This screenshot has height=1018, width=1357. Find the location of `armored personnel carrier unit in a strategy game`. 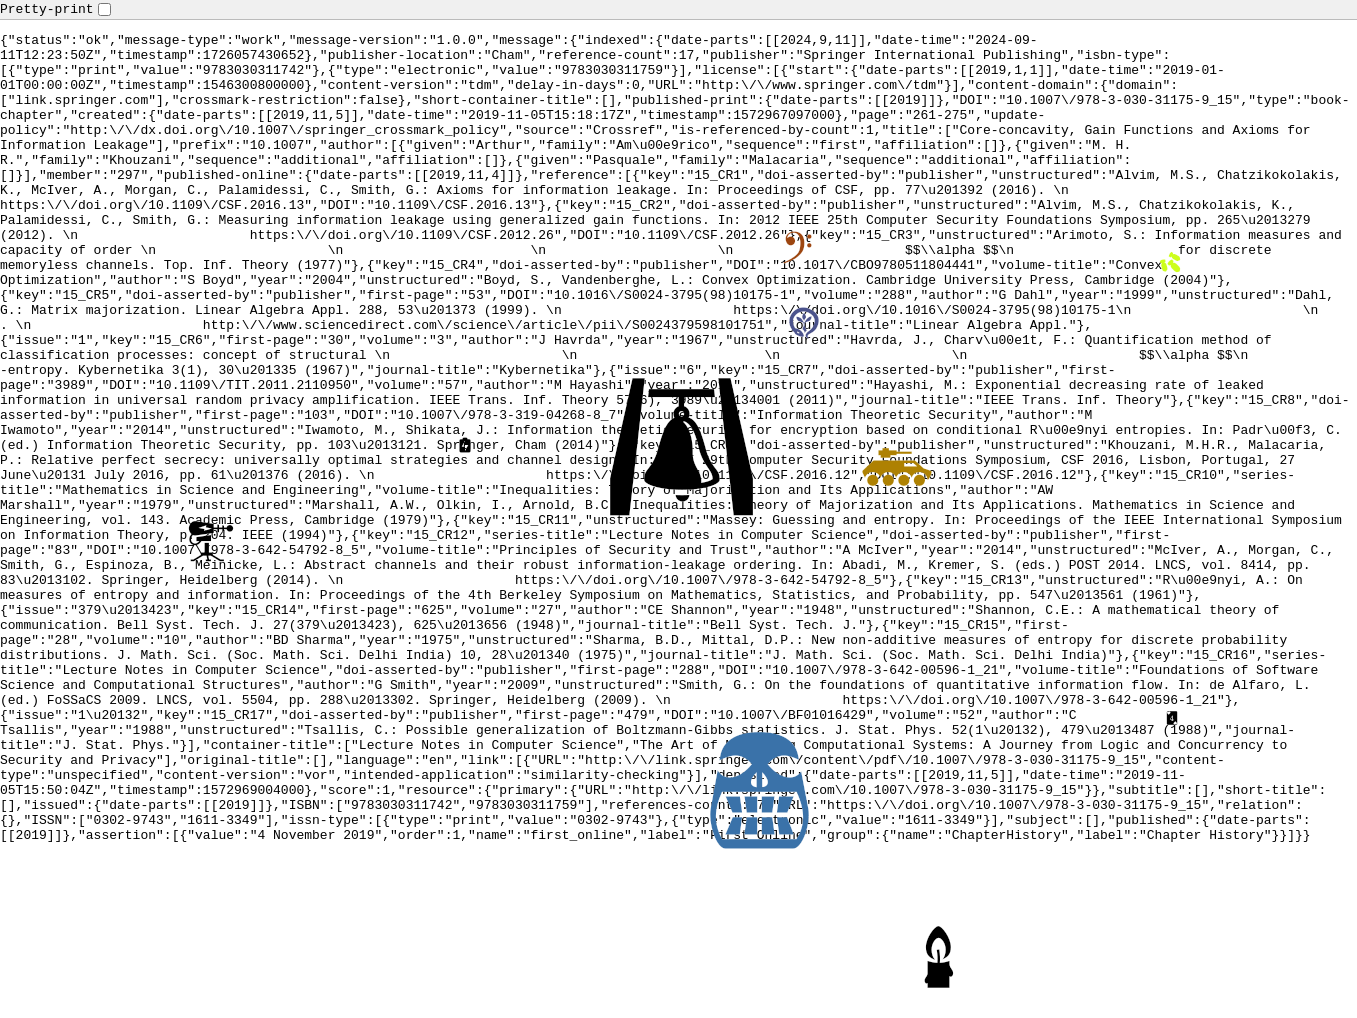

armored personnel carrier unit in a strategy game is located at coordinates (897, 467).